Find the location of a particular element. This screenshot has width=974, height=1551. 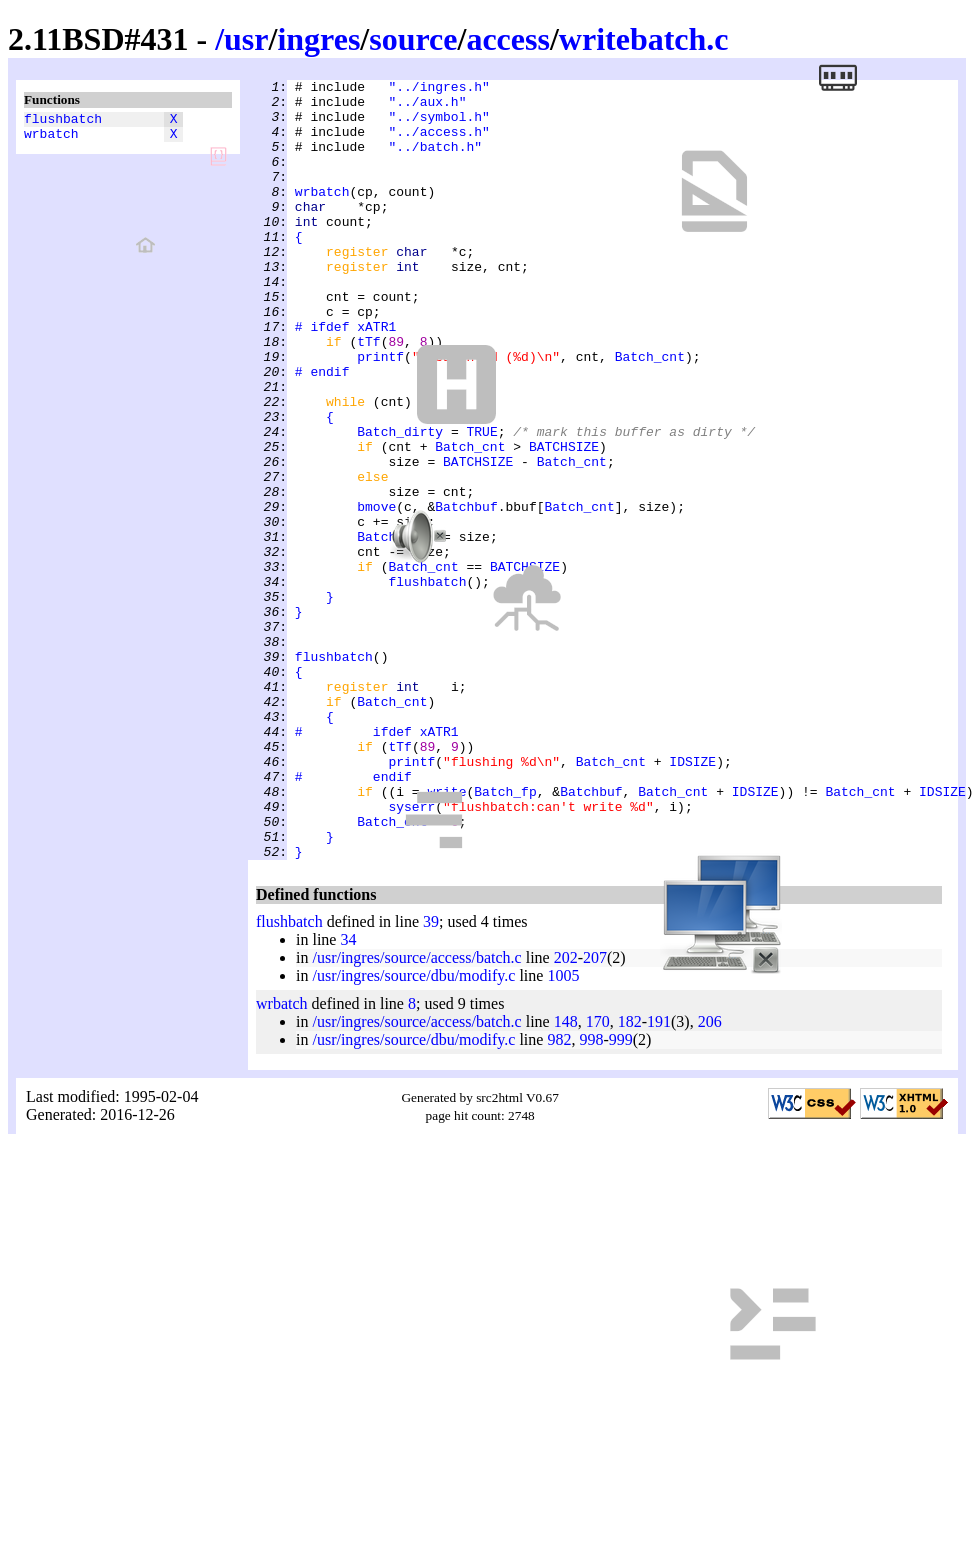

align text to the right margin is located at coordinates (434, 820).